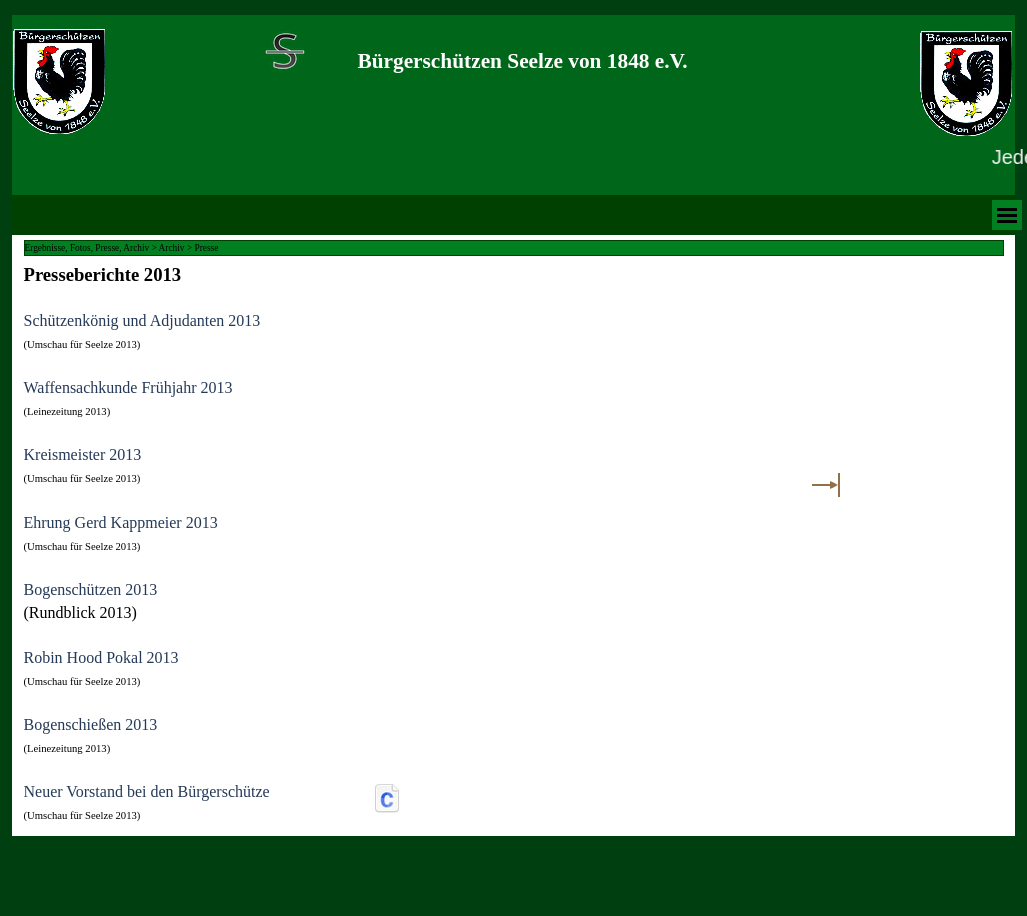 The image size is (1027, 916). What do you see at coordinates (285, 52) in the screenshot?
I see `apply strikethrough formatting to selected text` at bounding box center [285, 52].